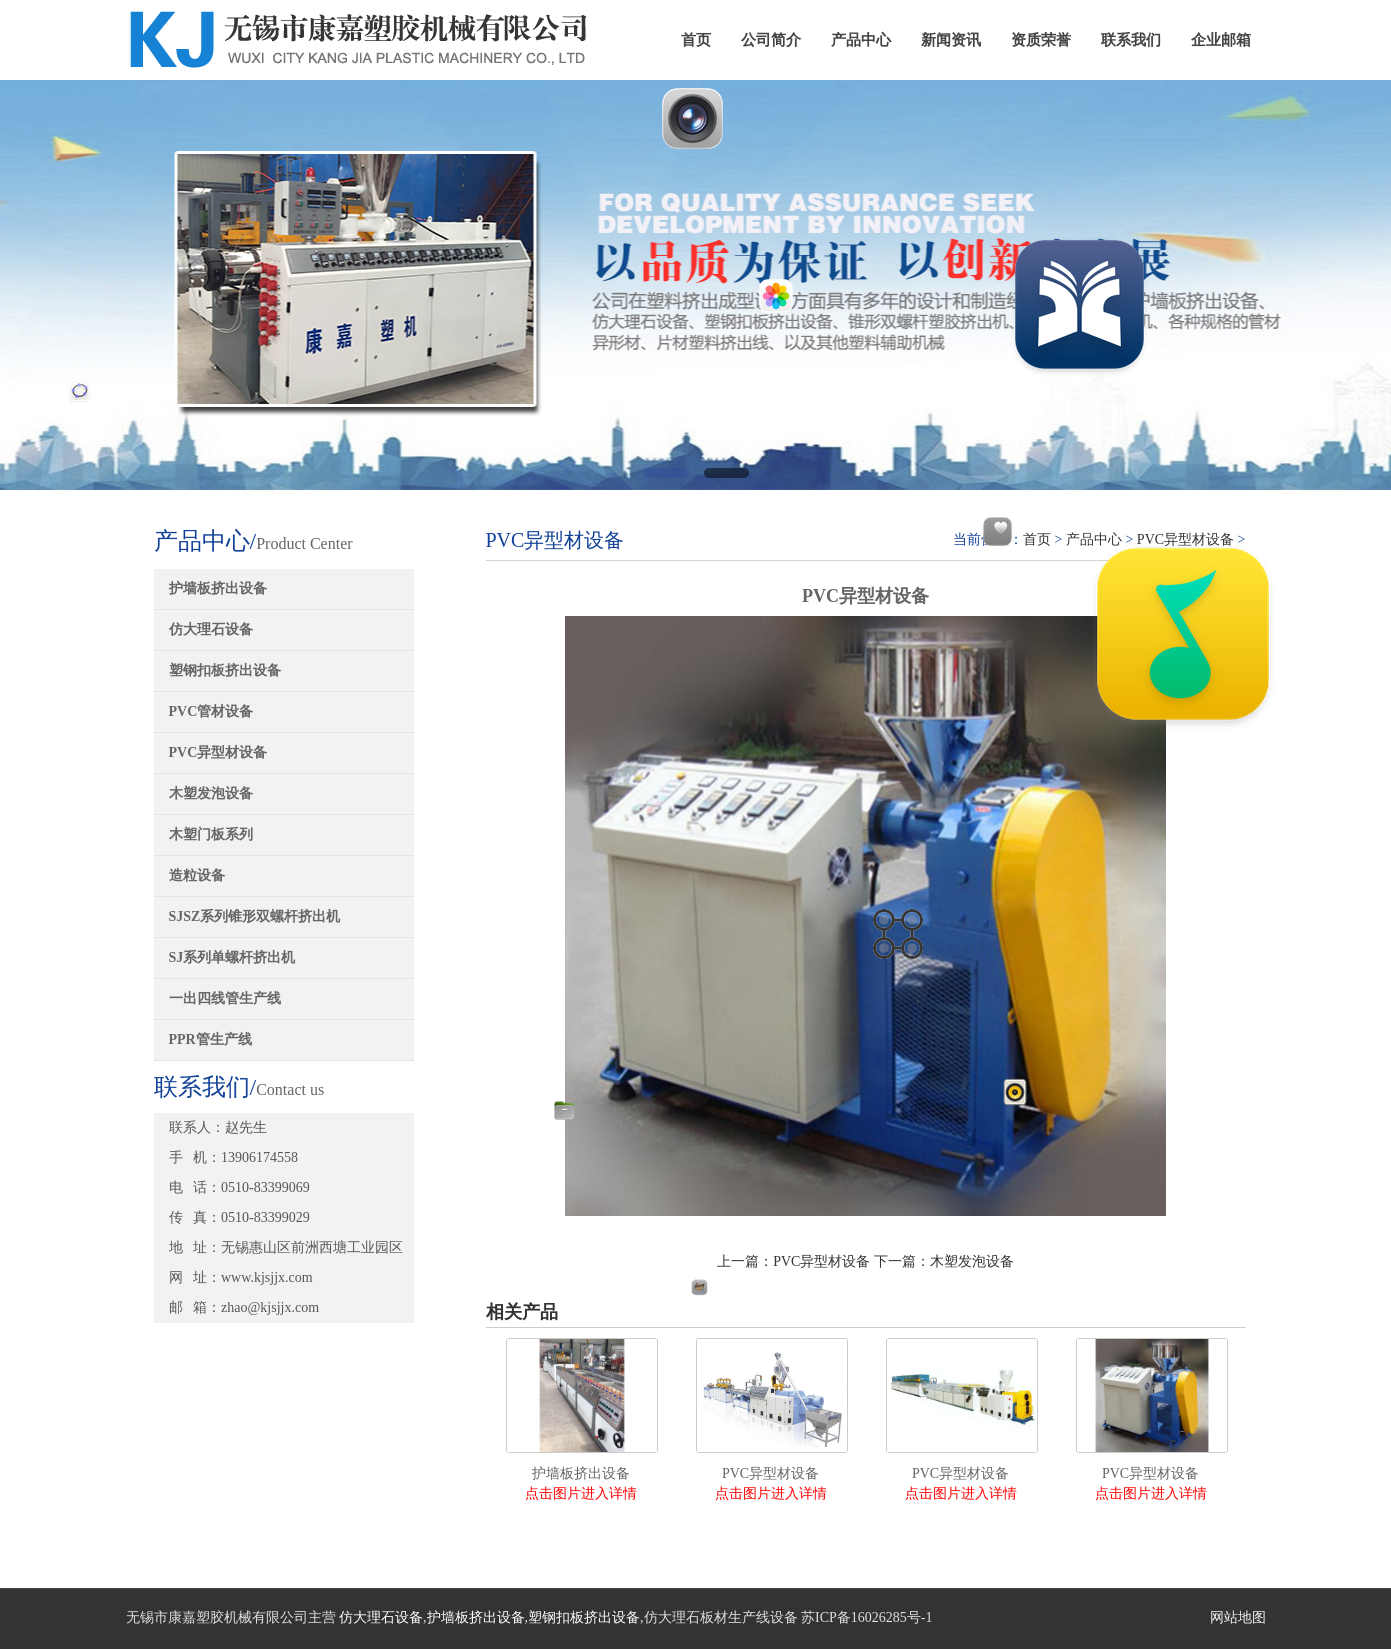 This screenshot has height=1649, width=1391. I want to click on open the file manager, so click(564, 1110).